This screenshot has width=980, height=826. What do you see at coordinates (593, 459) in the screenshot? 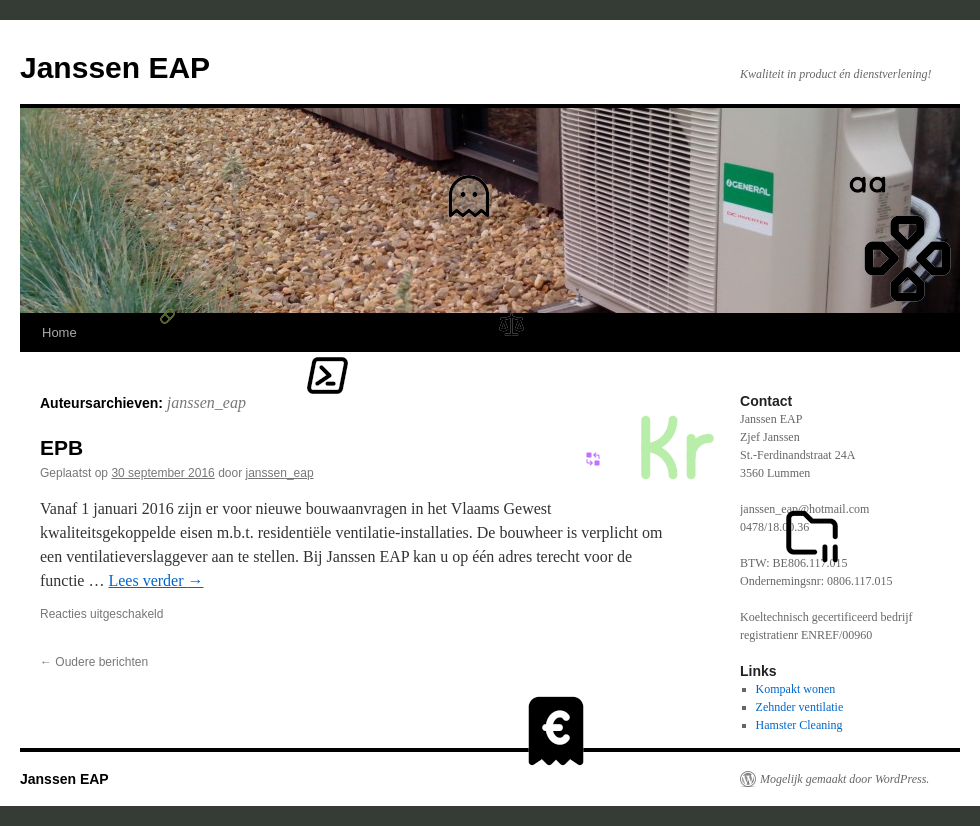
I see `replace or swap selected items` at bounding box center [593, 459].